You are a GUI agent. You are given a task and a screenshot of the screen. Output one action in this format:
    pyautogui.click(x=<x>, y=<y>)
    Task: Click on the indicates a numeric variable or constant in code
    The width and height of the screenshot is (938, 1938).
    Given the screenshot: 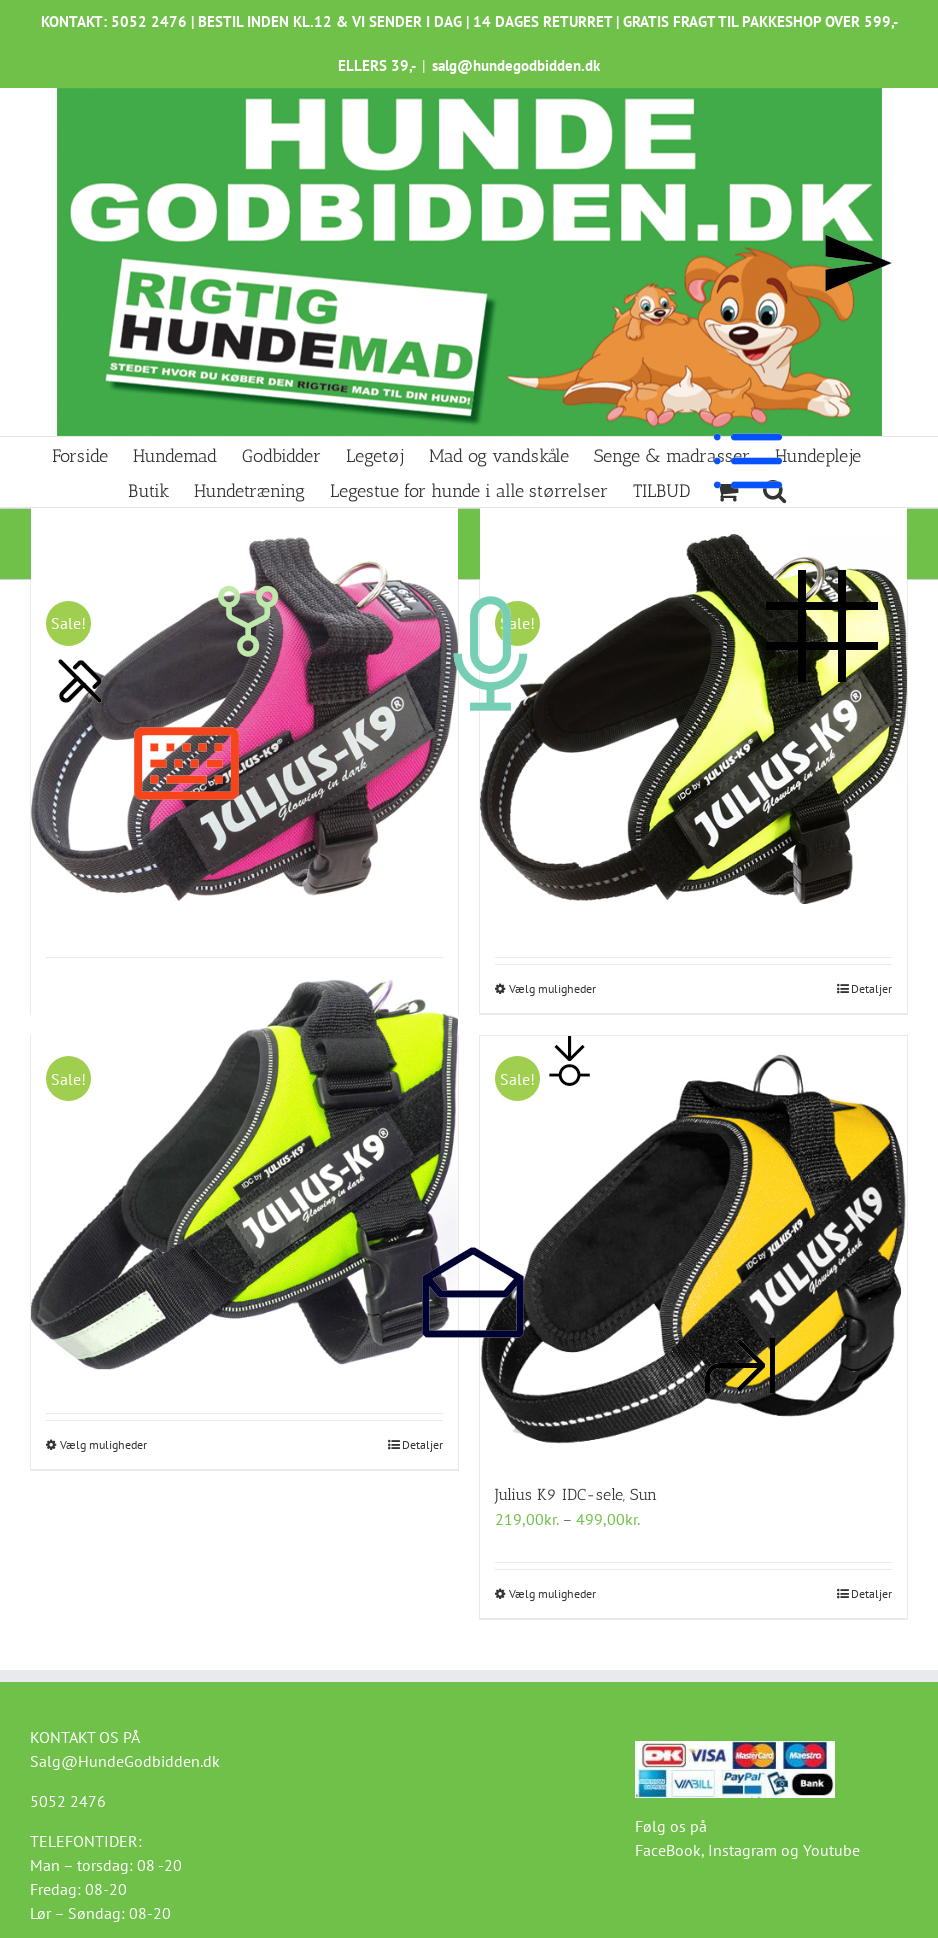 What is the action you would take?
    pyautogui.click(x=822, y=626)
    